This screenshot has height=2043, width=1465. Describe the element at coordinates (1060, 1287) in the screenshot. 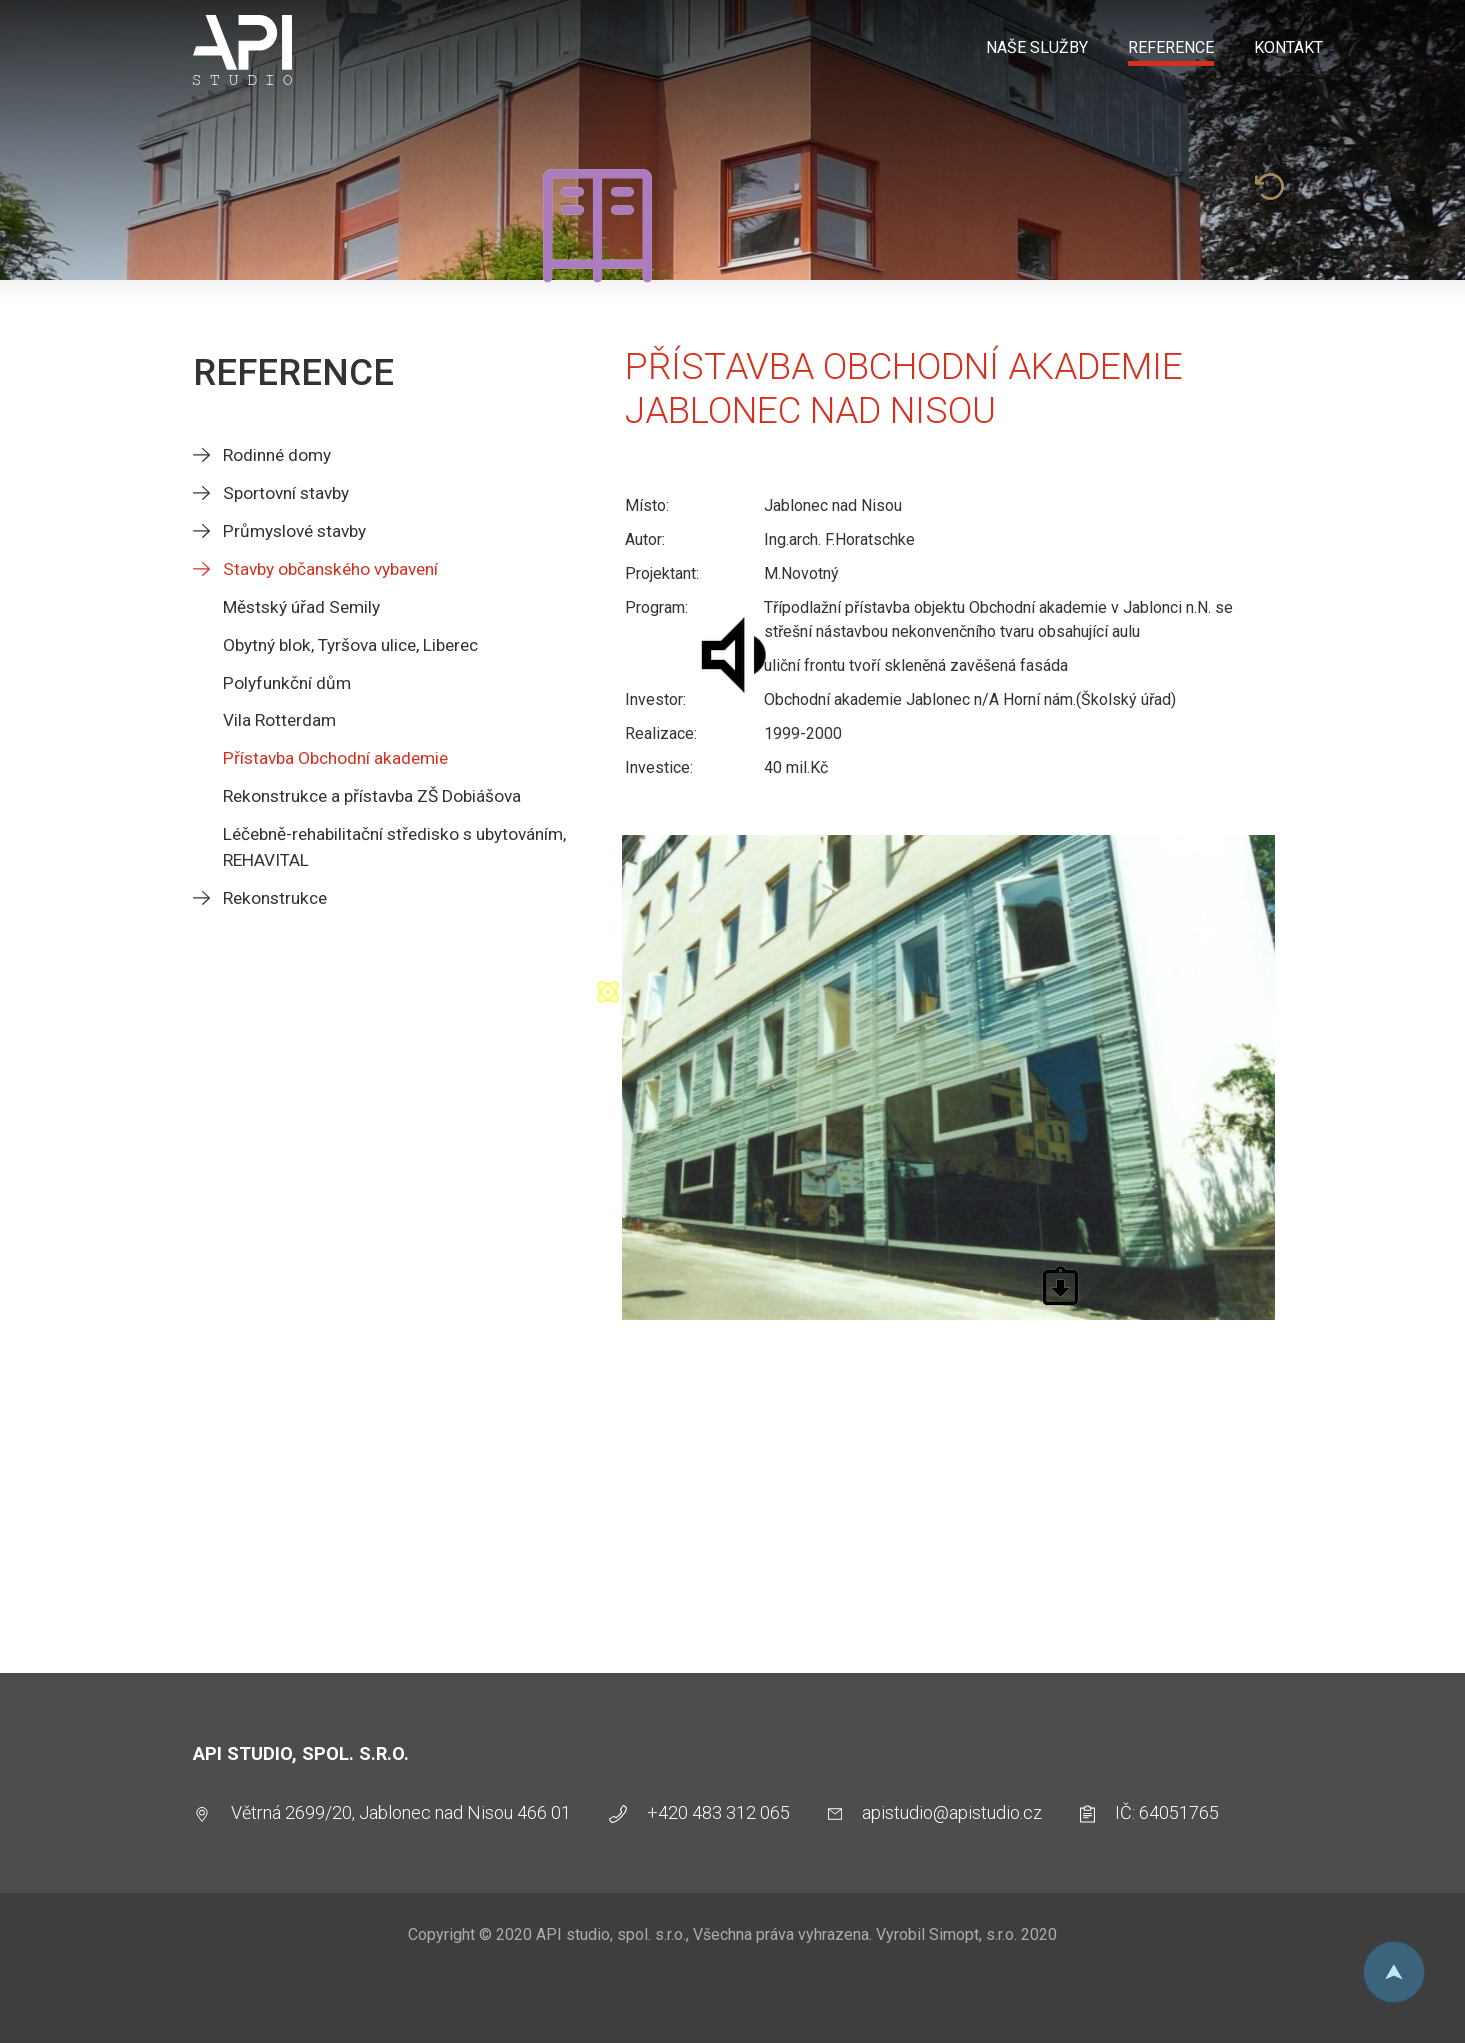

I see `download or receive an assignment` at that location.